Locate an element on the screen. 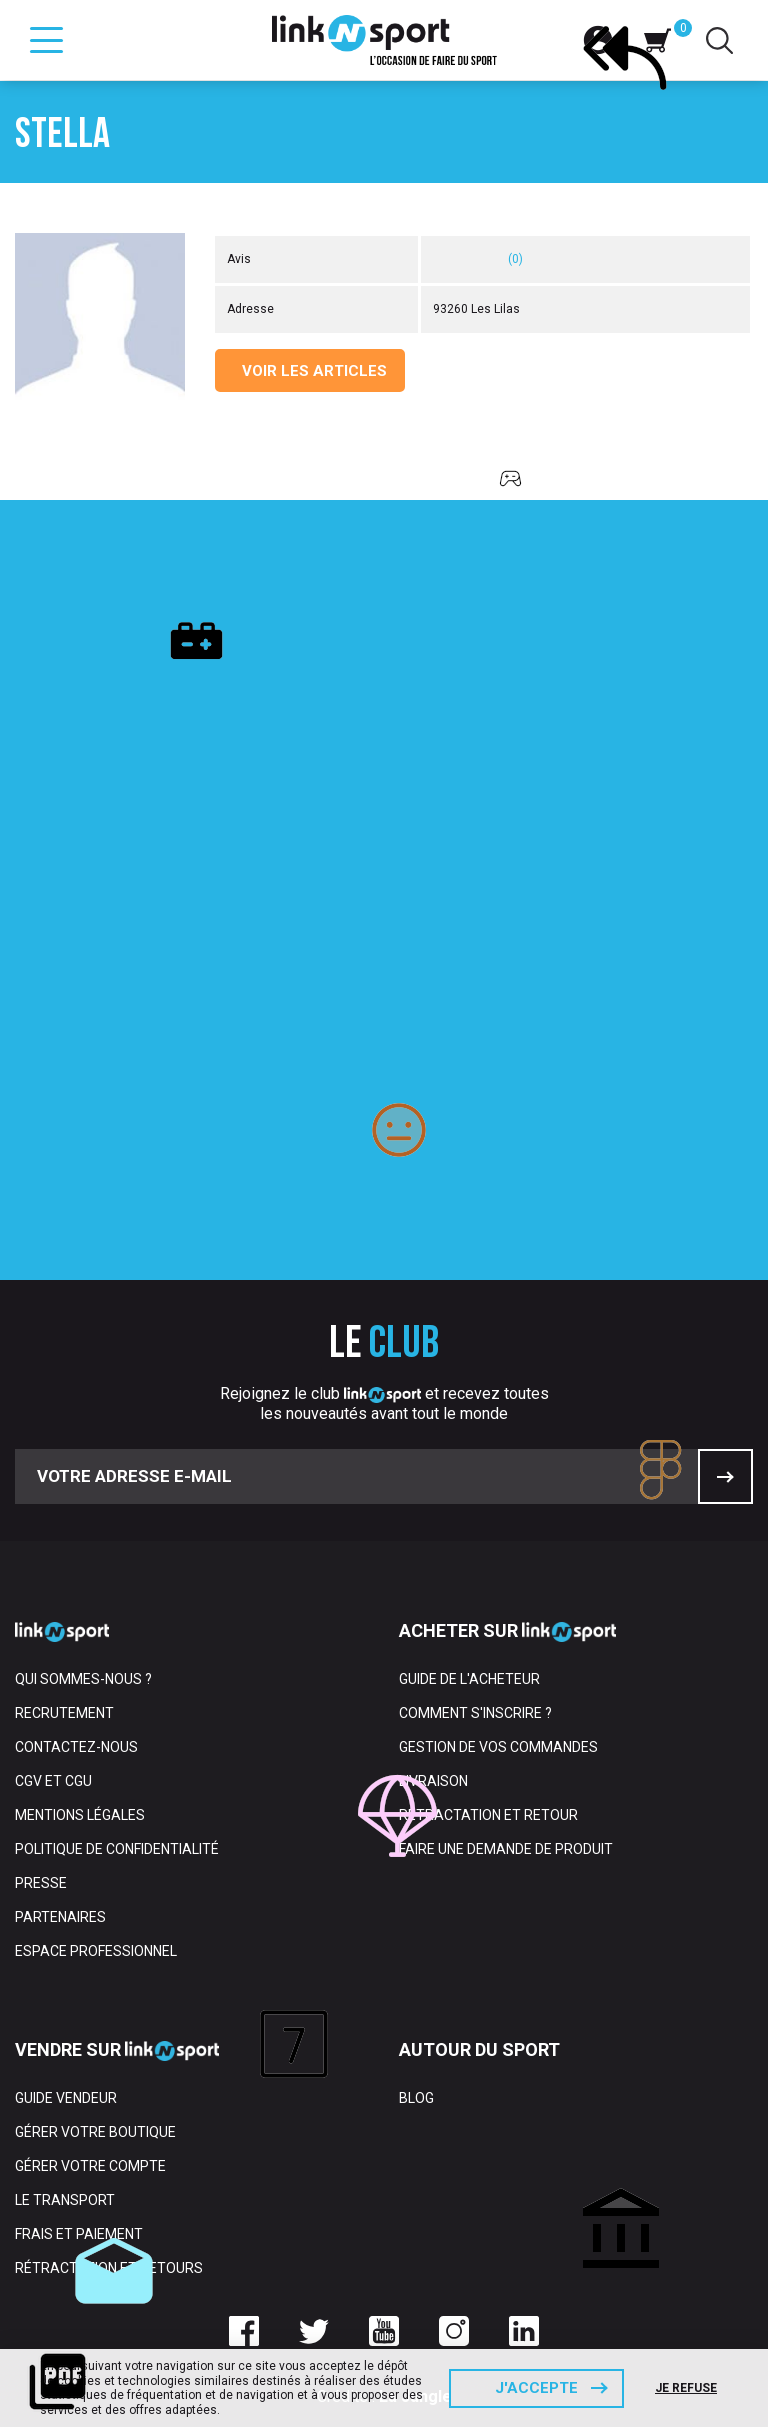 This screenshot has width=768, height=2427. indicates item number seven in a list or sequence is located at coordinates (294, 2044).